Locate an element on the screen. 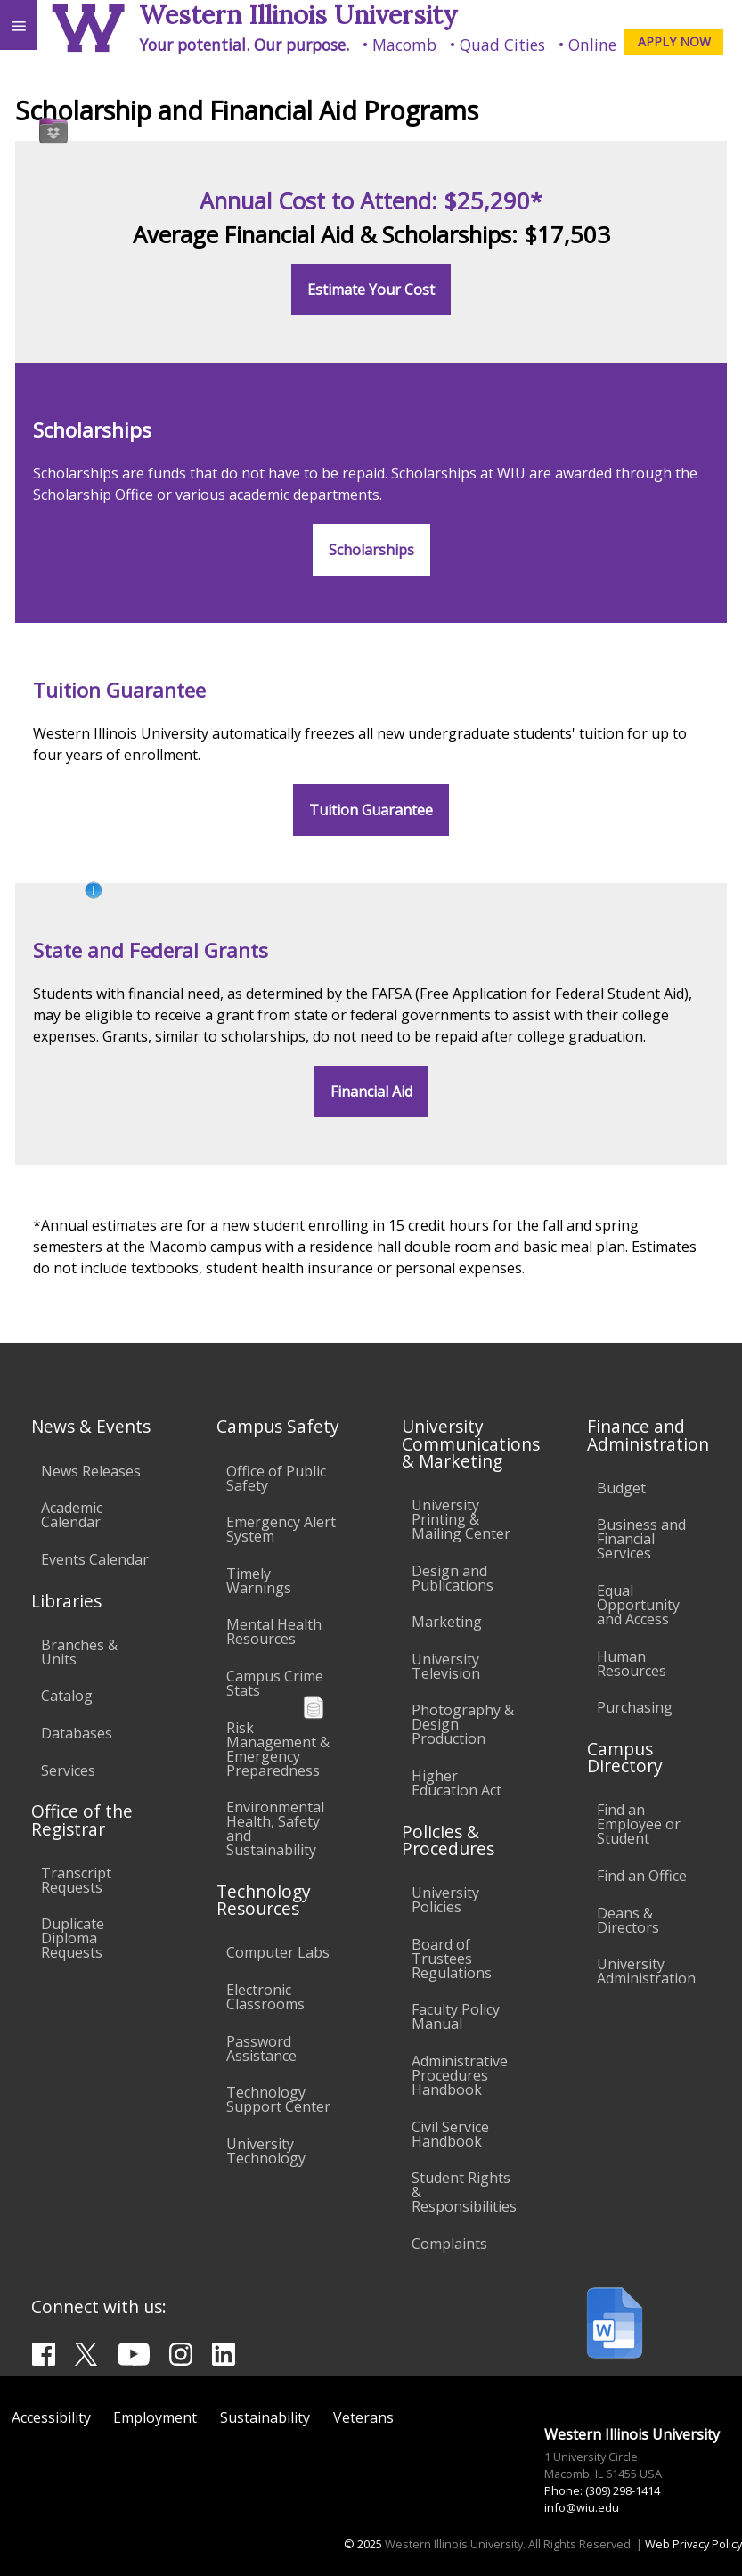  access help or about information is located at coordinates (94, 890).